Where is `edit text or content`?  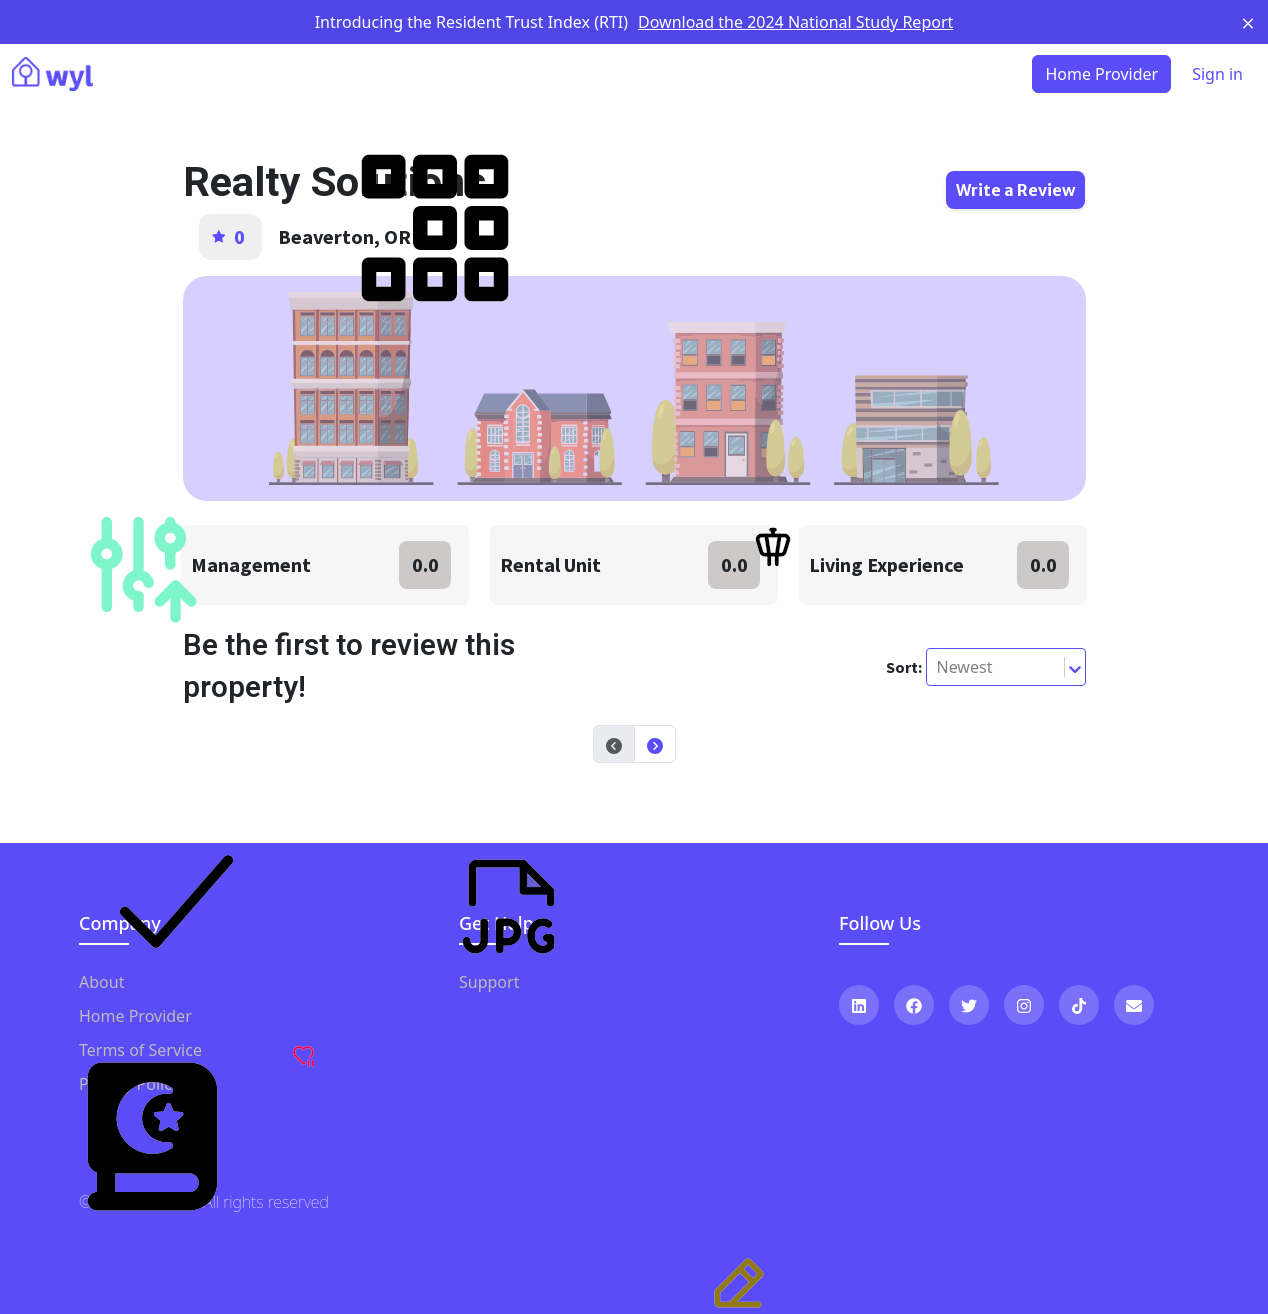
edit text or content is located at coordinates (738, 1284).